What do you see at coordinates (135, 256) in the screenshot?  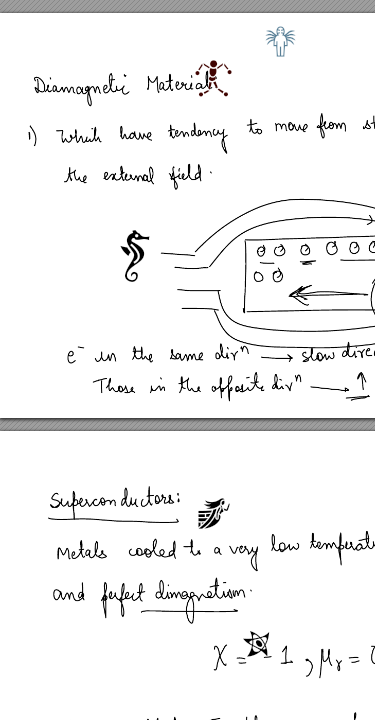 I see `decorative seahorse icon for marine-themed games` at bounding box center [135, 256].